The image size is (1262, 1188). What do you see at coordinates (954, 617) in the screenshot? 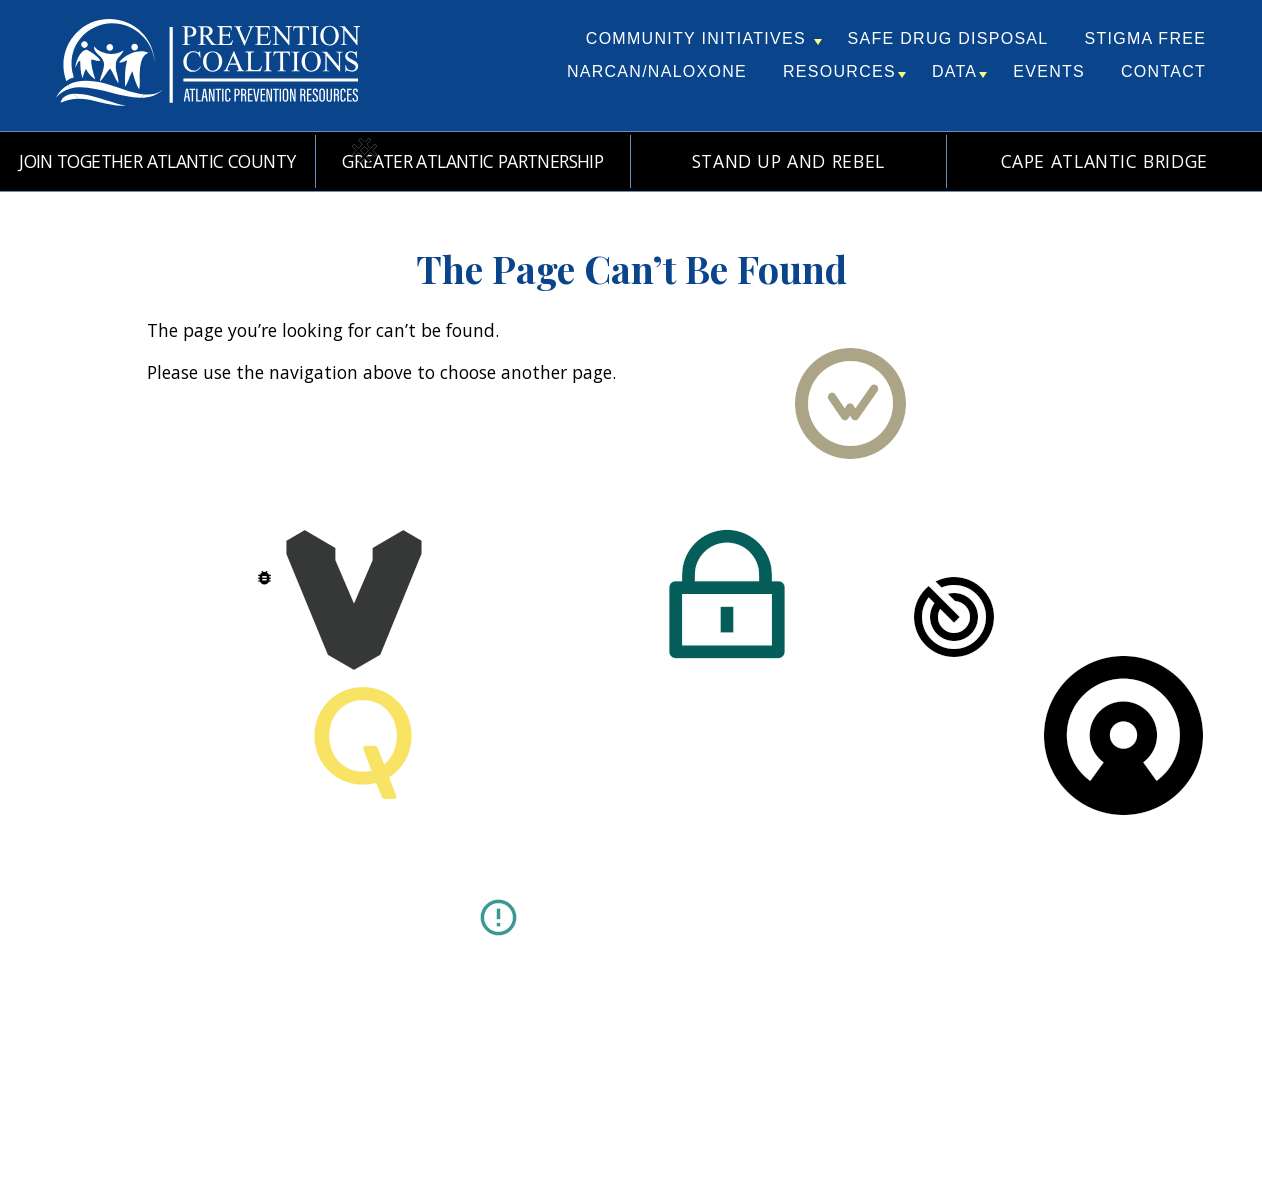
I see `scan a QR code or barcode` at bounding box center [954, 617].